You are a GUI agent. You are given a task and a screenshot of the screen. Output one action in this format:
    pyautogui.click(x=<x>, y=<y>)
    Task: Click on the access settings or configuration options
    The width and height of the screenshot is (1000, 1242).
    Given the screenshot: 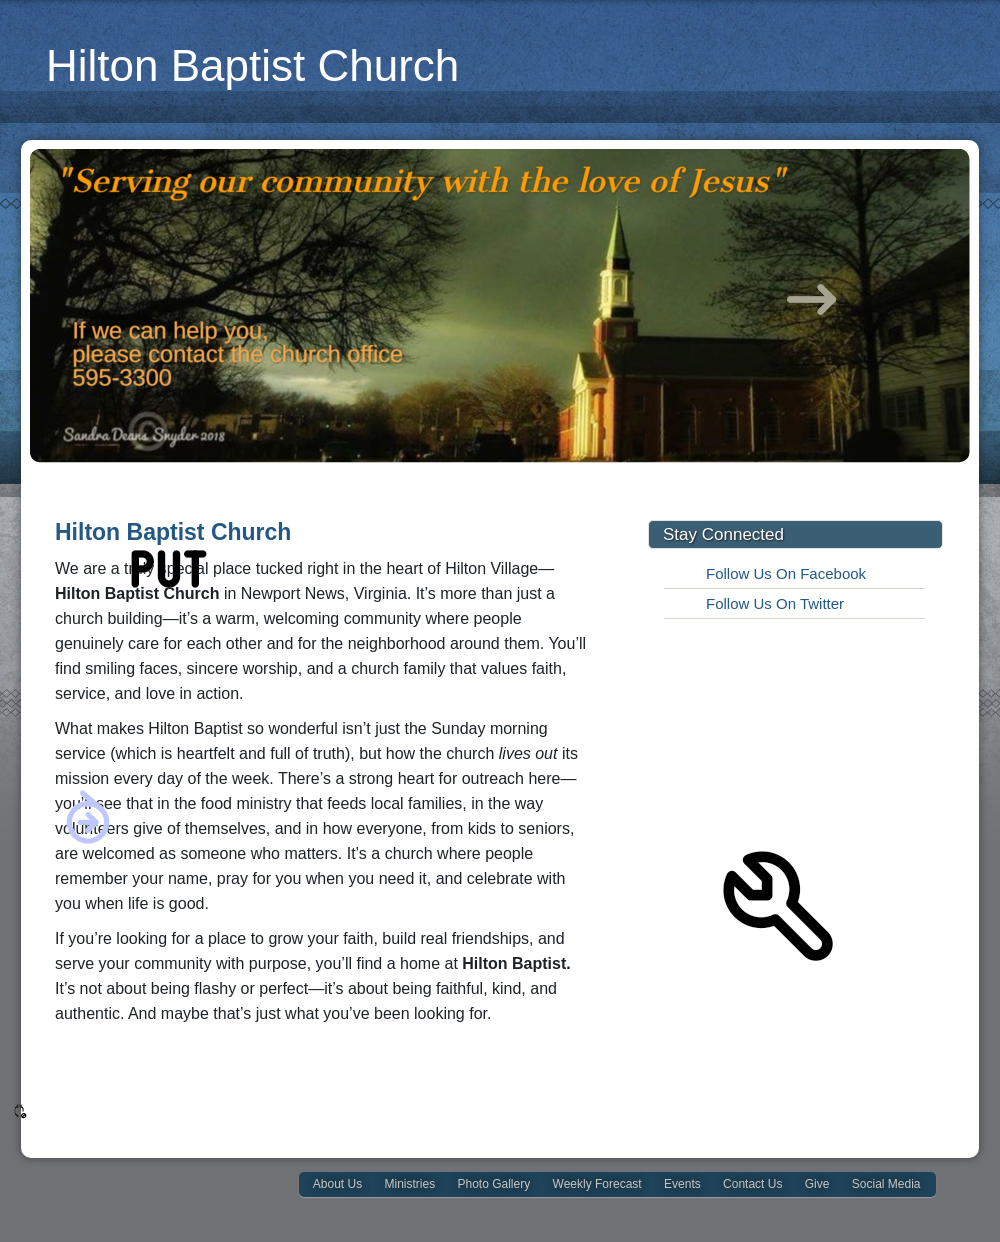 What is the action you would take?
    pyautogui.click(x=778, y=906)
    